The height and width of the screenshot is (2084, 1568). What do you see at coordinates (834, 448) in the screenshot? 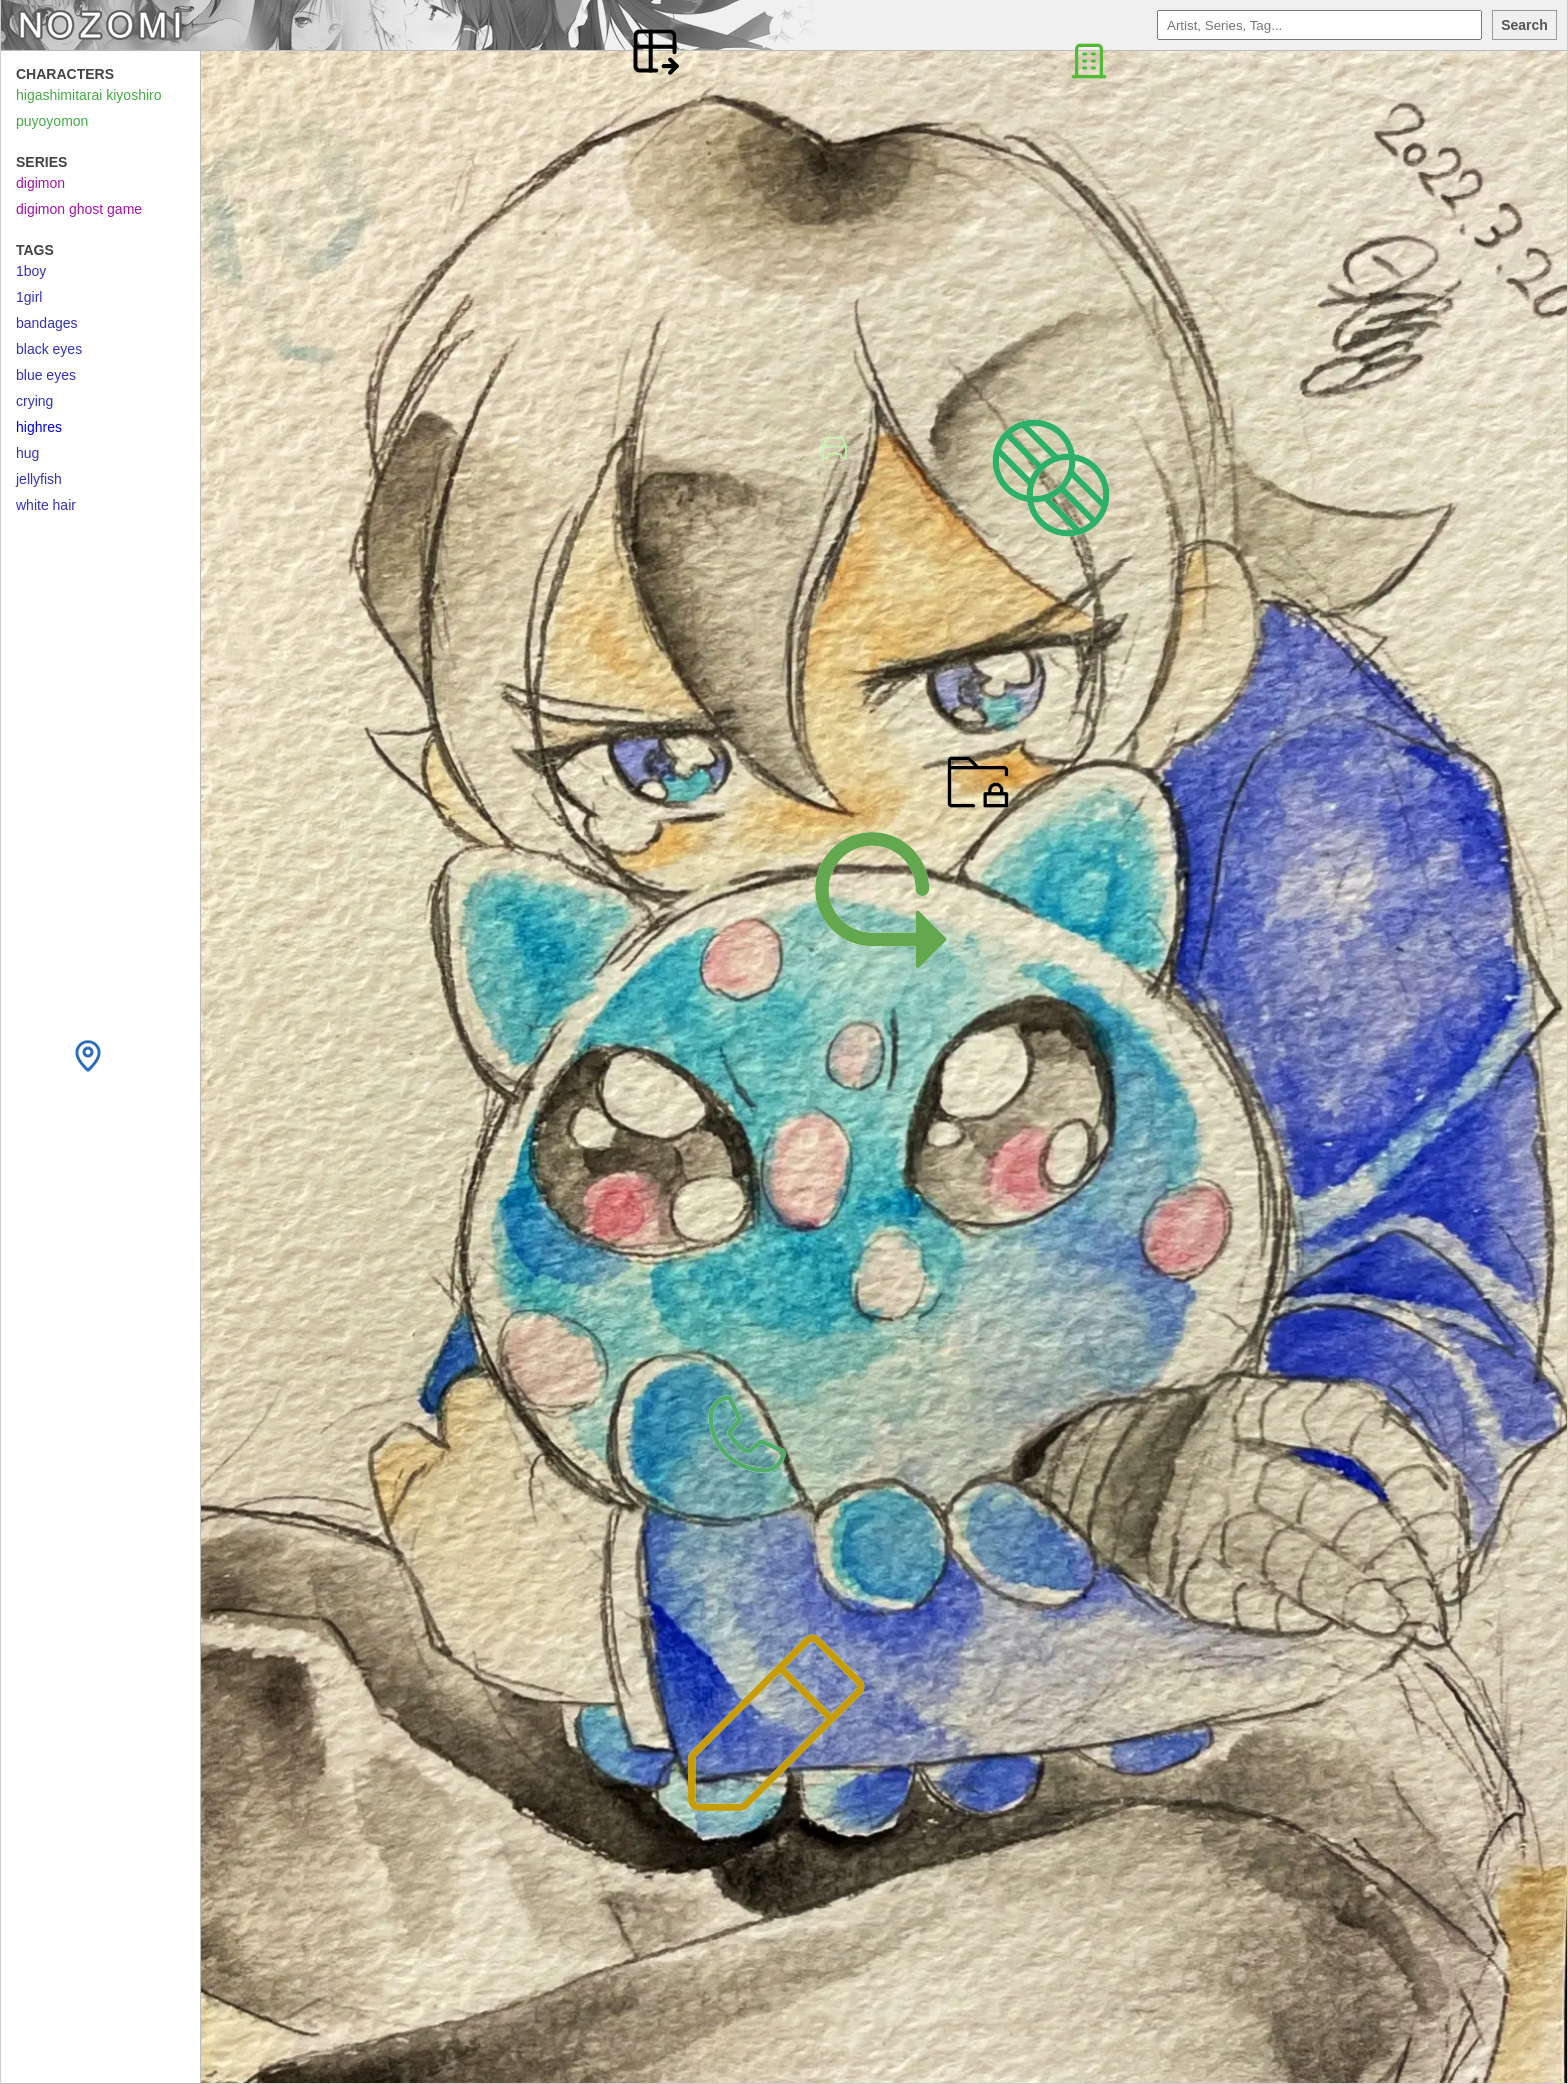
I see `access vehicle or car-related features` at bounding box center [834, 448].